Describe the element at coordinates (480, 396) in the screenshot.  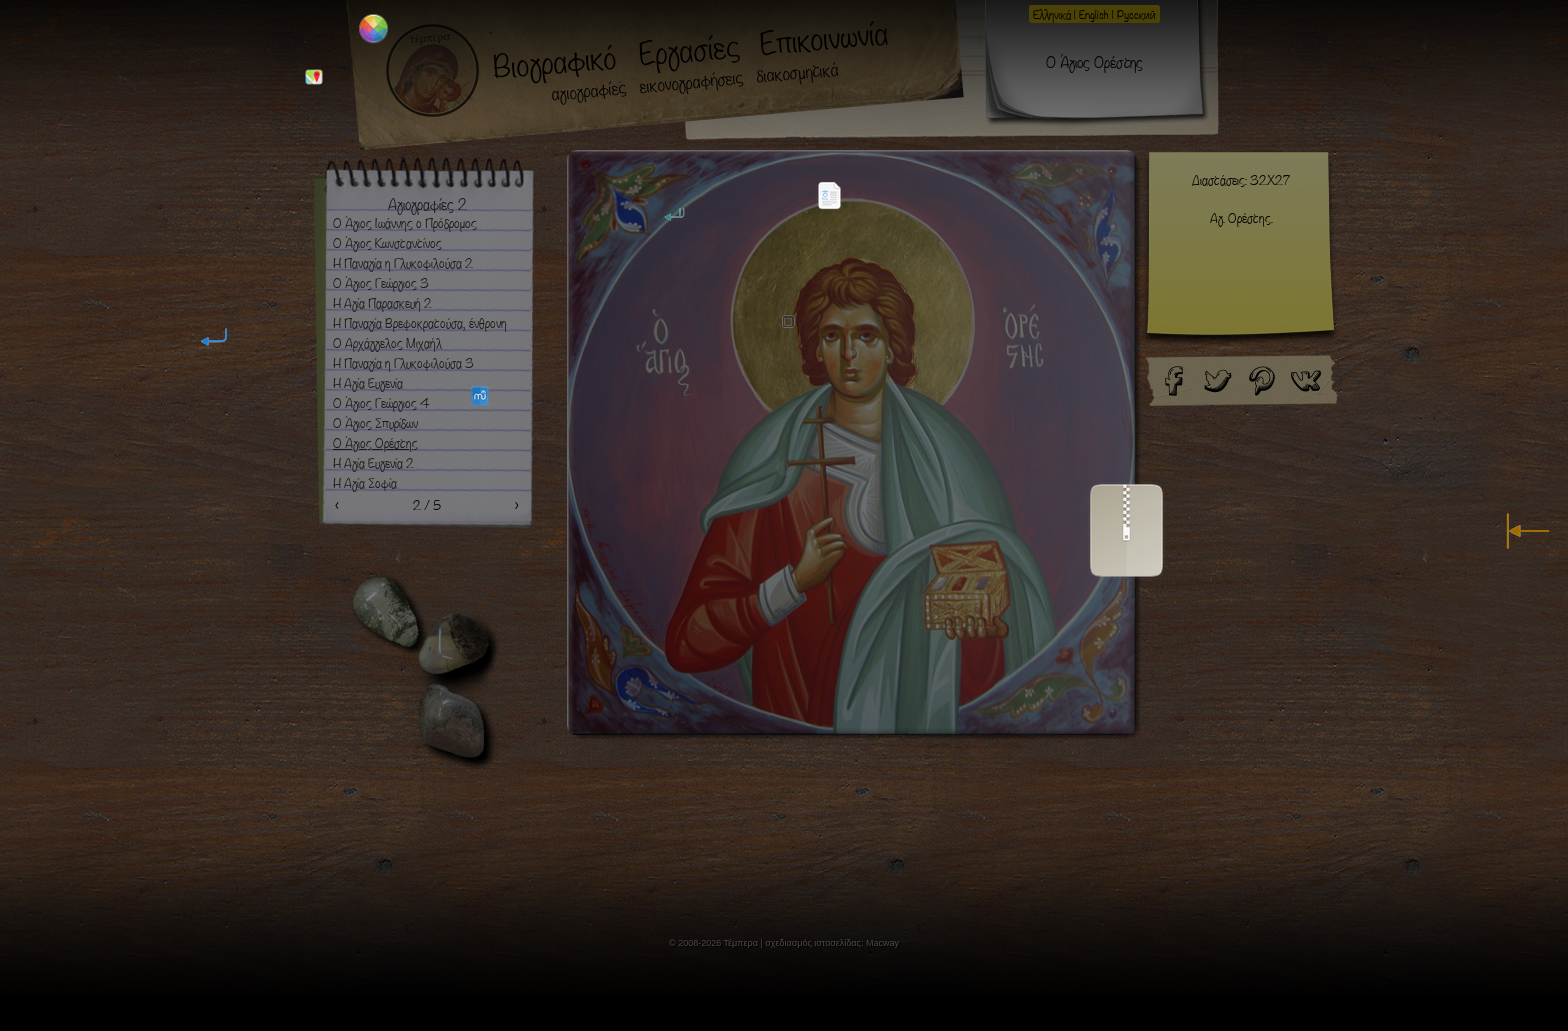
I see `a MuseScore 3 music notation file` at that location.